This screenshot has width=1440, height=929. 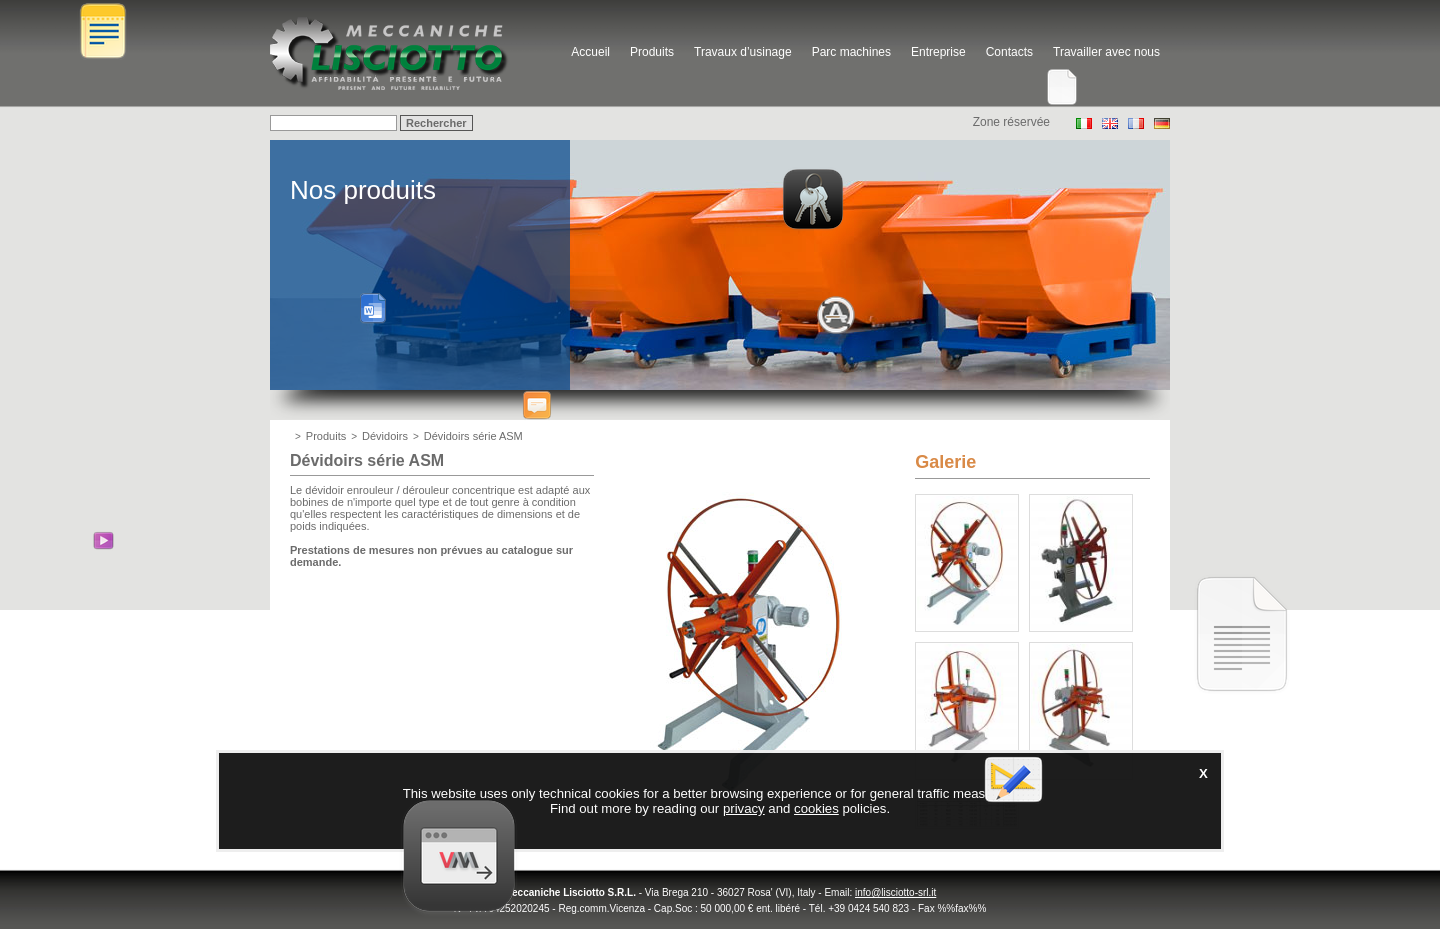 What do you see at coordinates (103, 31) in the screenshot?
I see `open the notes application` at bounding box center [103, 31].